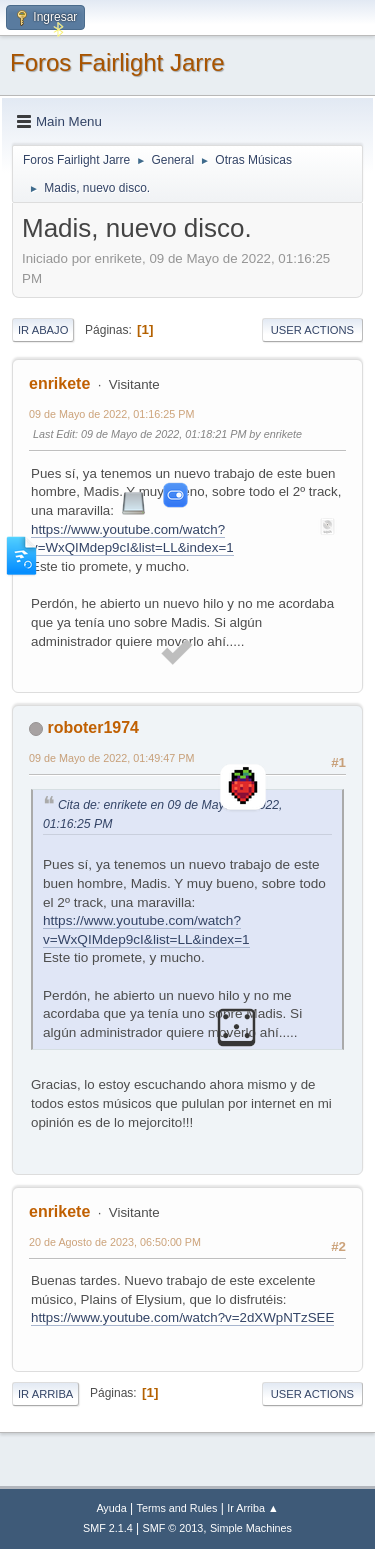 The width and height of the screenshot is (375, 1549). I want to click on access removable storage device, so click(133, 503).